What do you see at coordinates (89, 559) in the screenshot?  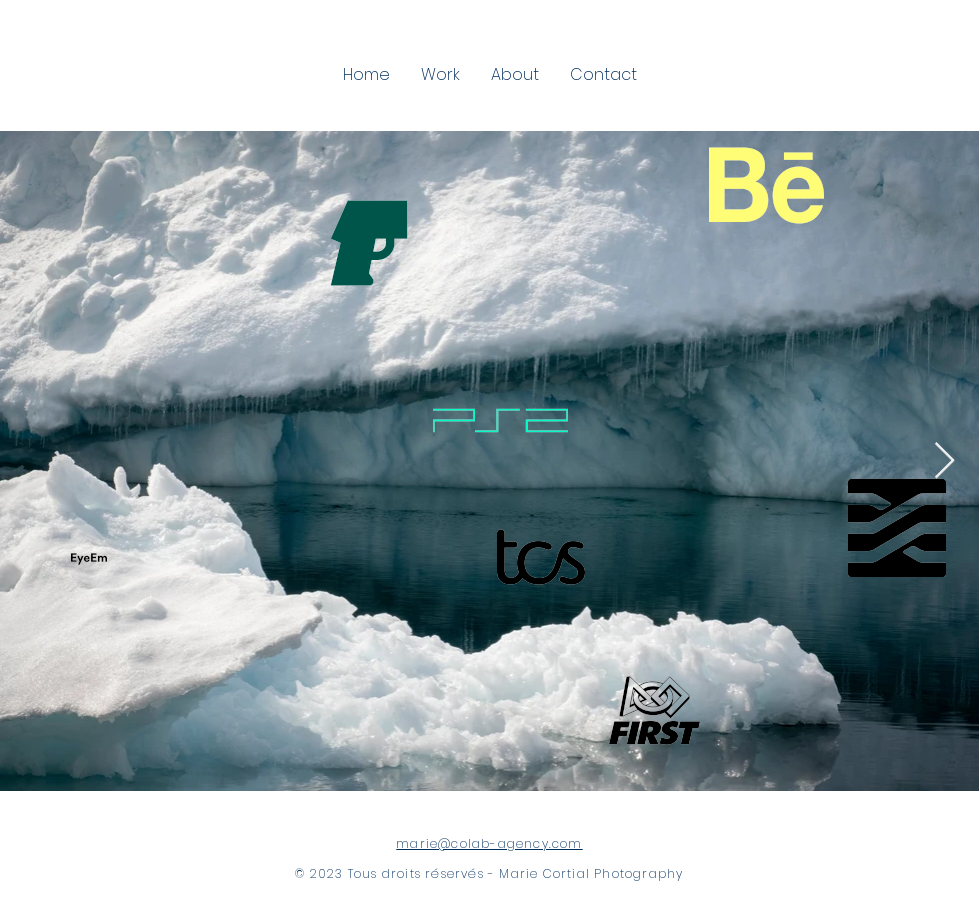 I see `open the EyeEm photography app` at bounding box center [89, 559].